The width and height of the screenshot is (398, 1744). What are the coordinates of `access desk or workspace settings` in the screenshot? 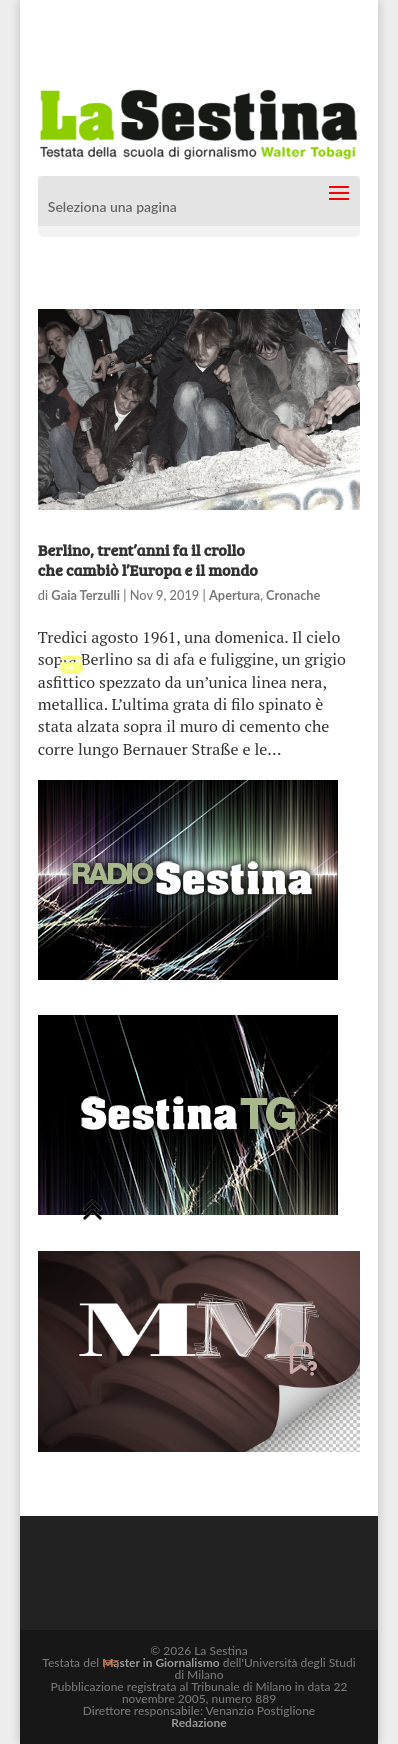 It's located at (111, 1664).